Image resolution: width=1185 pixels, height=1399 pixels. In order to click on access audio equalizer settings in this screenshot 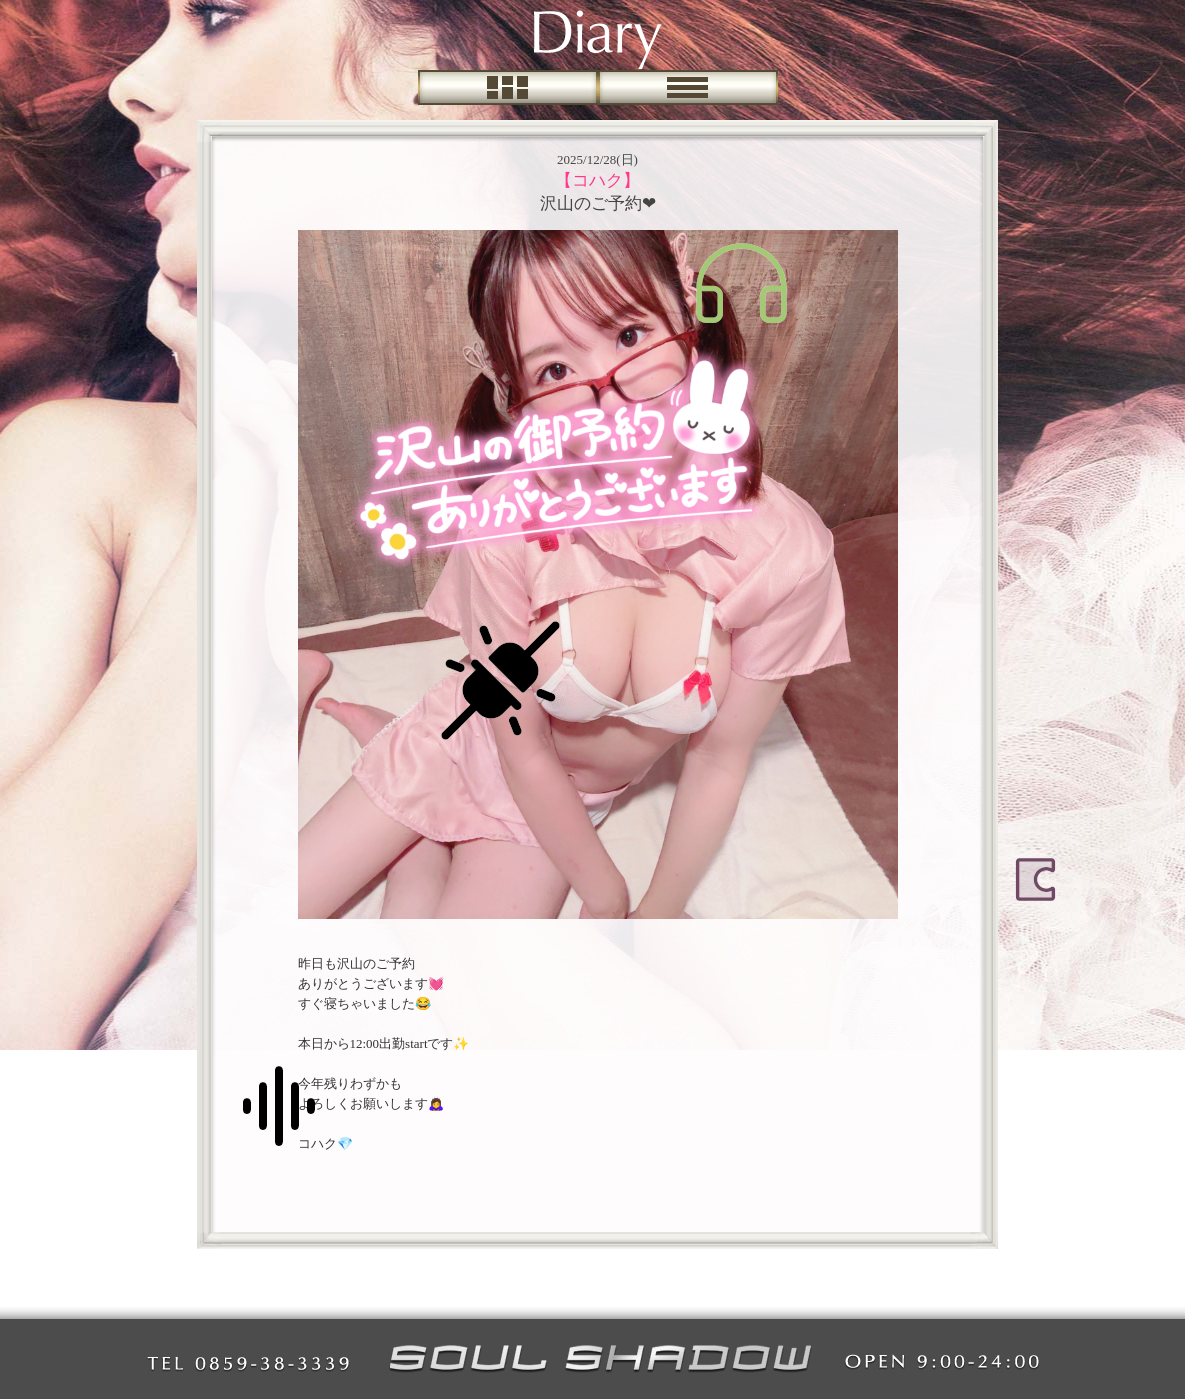, I will do `click(279, 1106)`.